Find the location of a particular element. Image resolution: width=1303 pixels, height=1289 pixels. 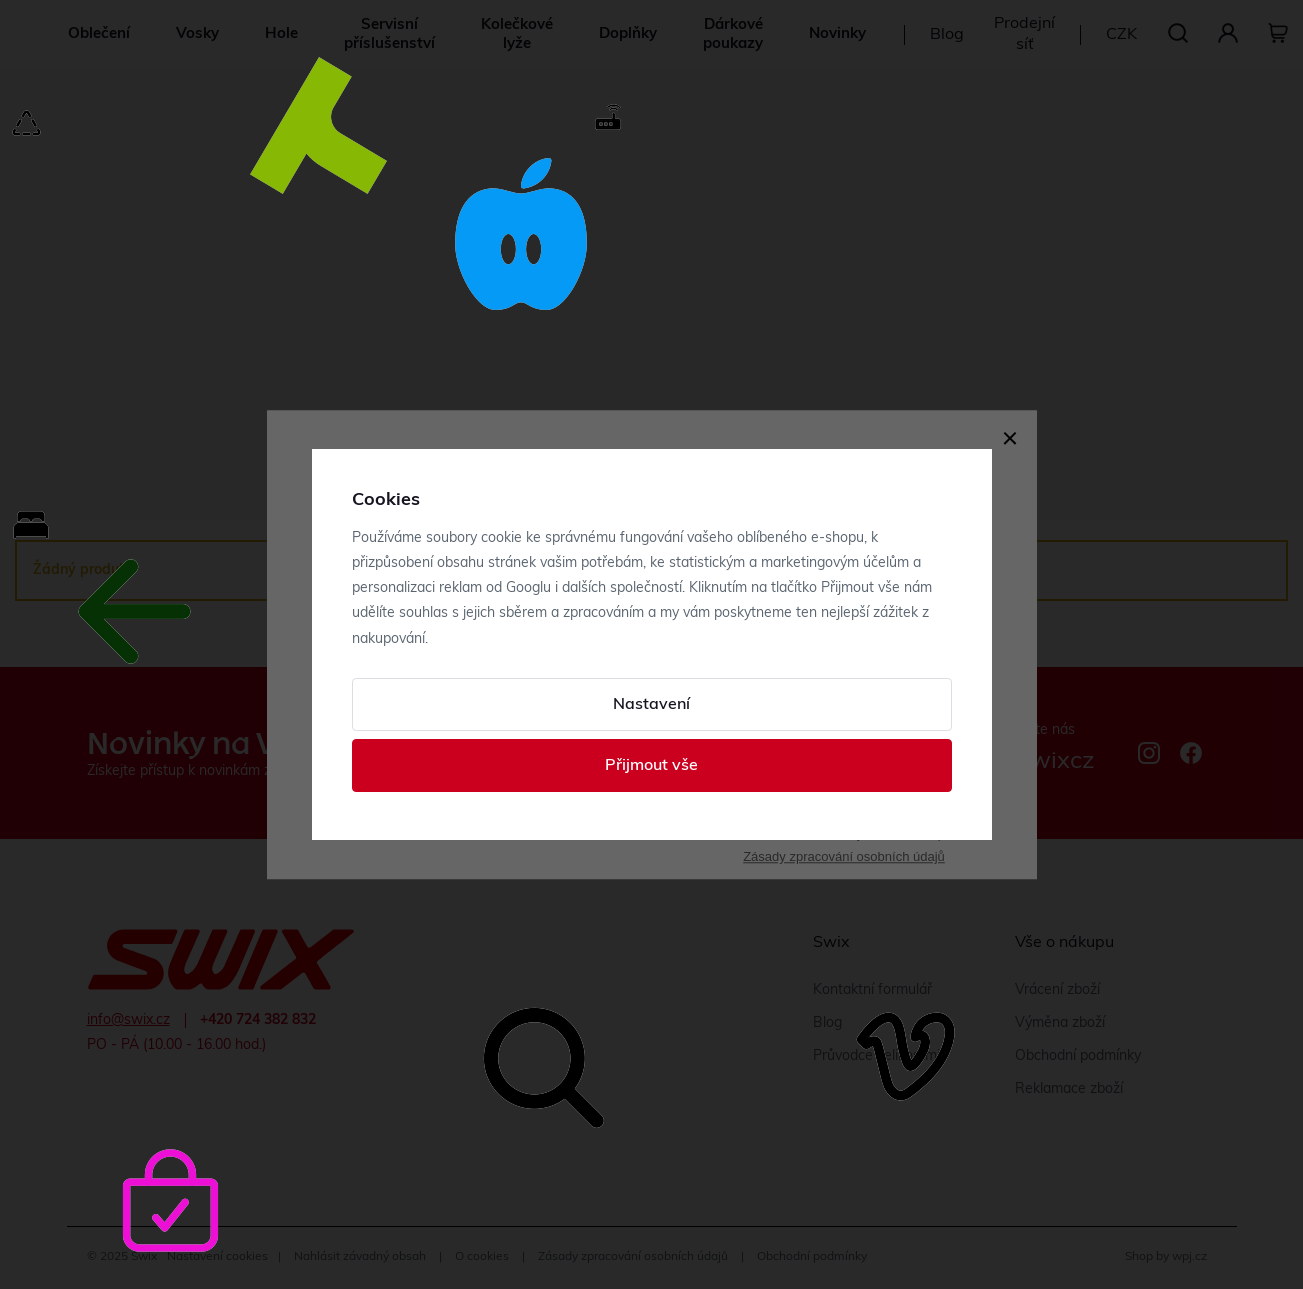

order confirmed or purchase complete is located at coordinates (170, 1200).